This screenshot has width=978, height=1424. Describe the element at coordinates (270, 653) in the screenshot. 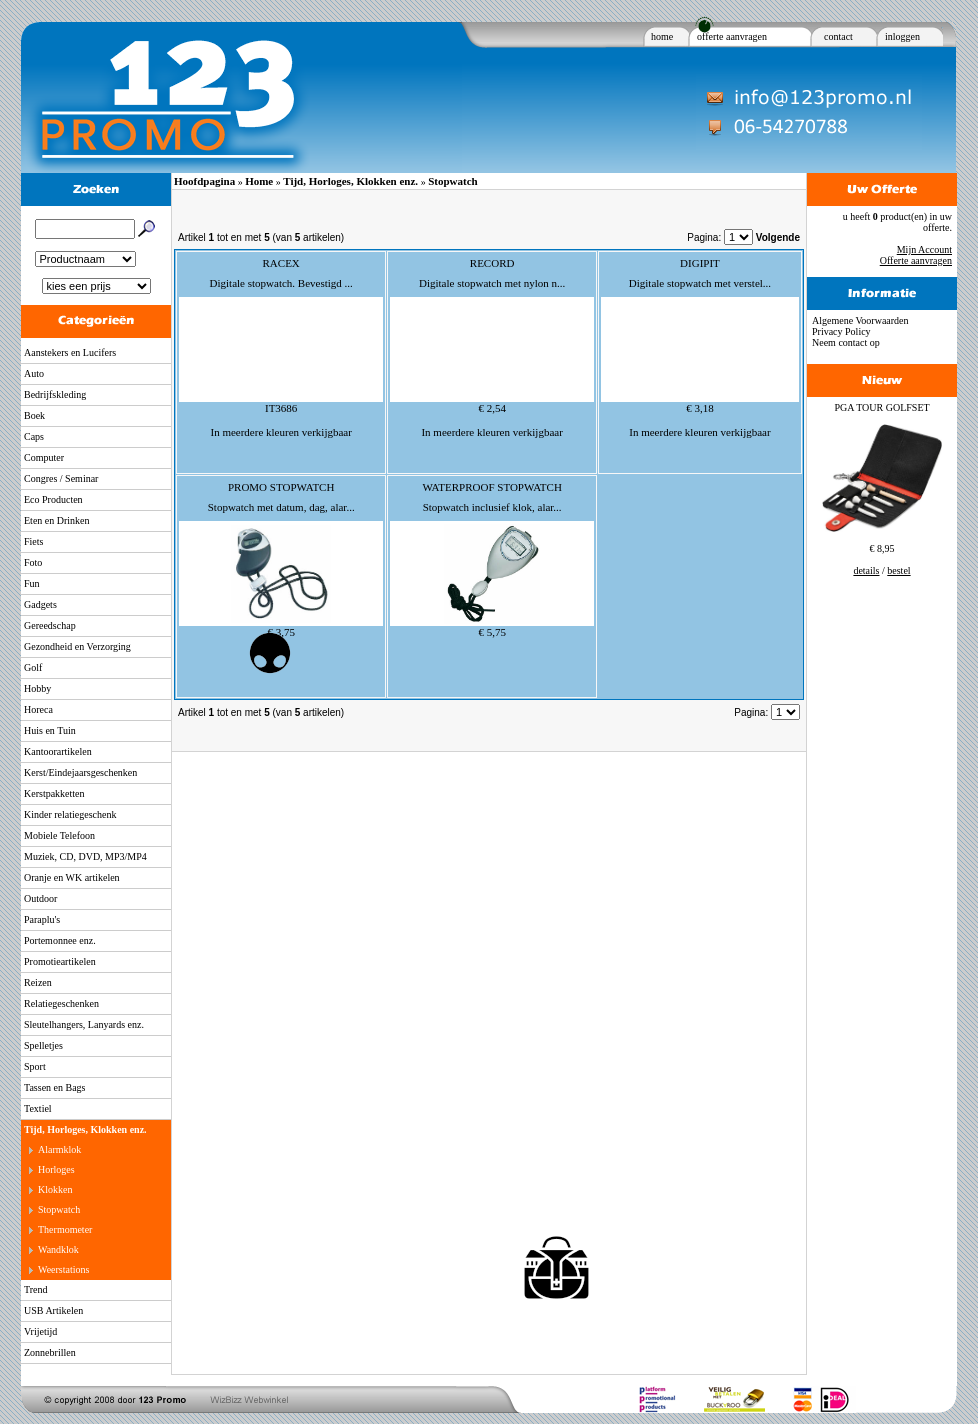

I see `select or summon a soul vessel item` at that location.